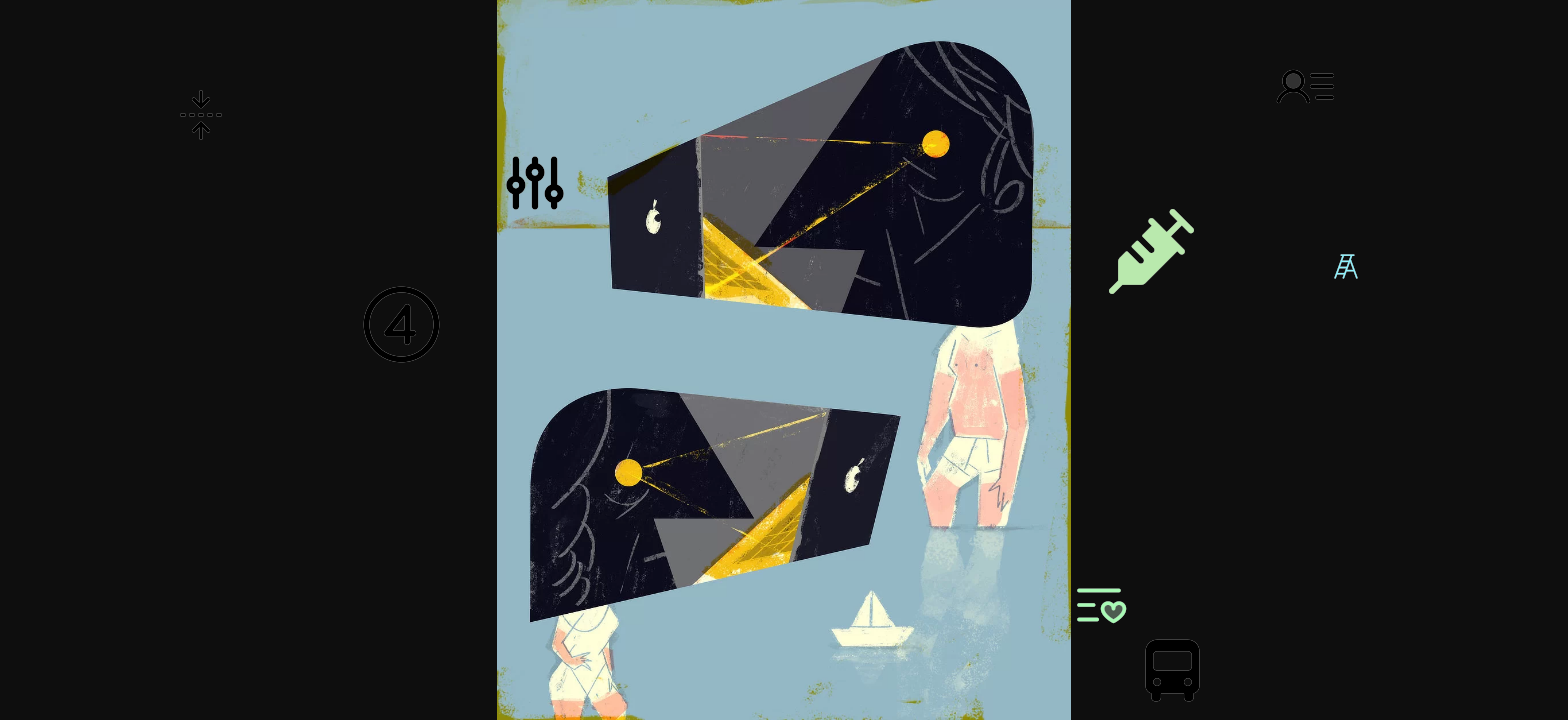 Image resolution: width=1568 pixels, height=720 pixels. I want to click on access tools or equipment section, so click(1346, 266).